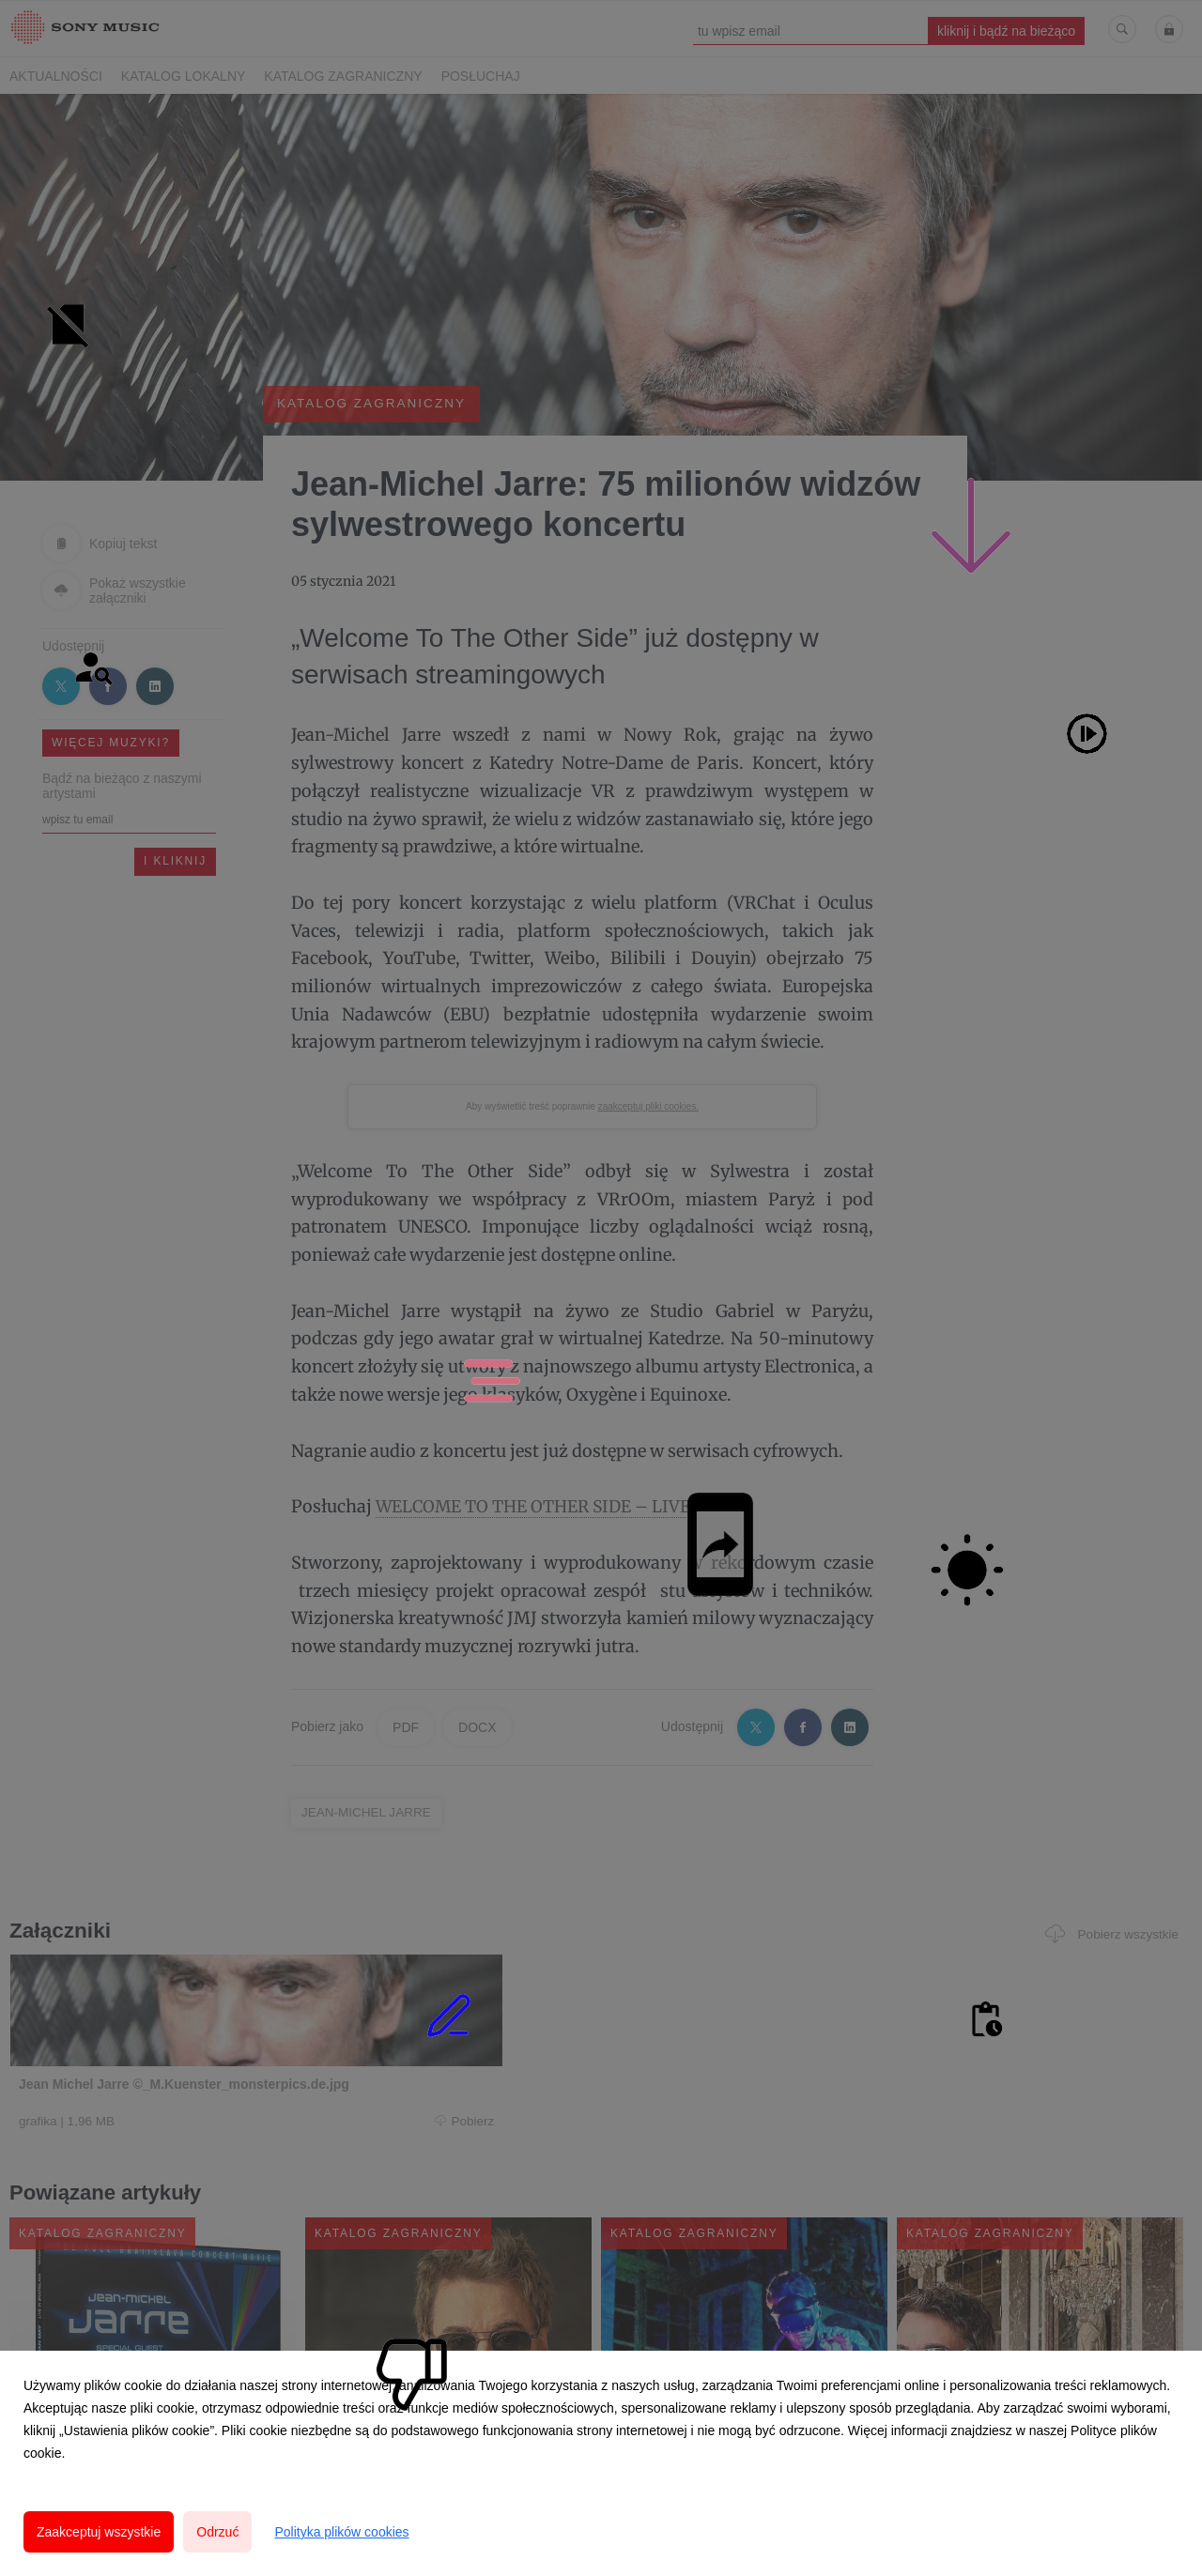  I want to click on scroll down or view more content, so click(971, 526).